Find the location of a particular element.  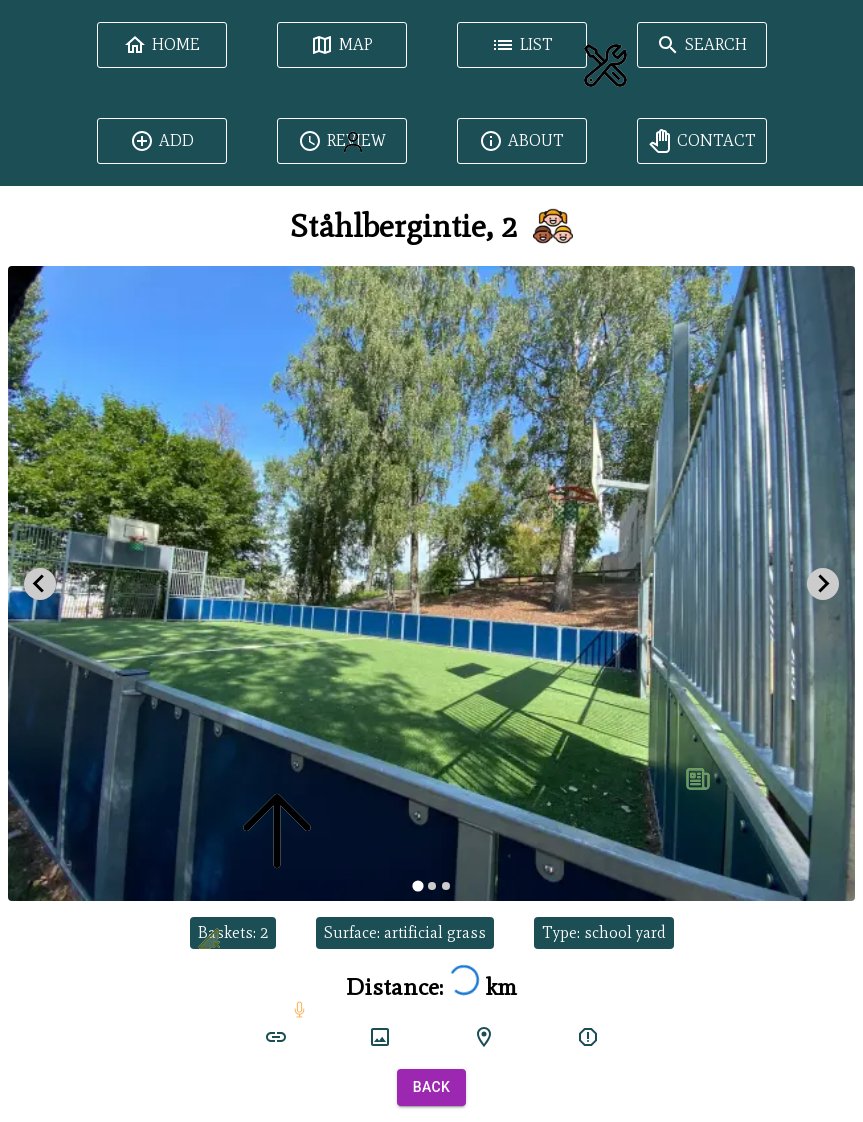

move item up in a list is located at coordinates (277, 831).